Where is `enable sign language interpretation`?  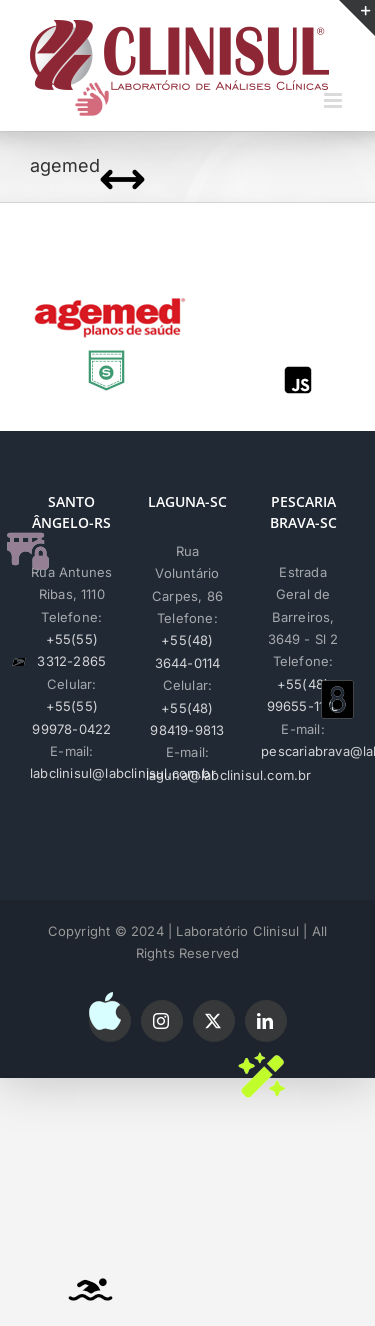
enable sign language interpretation is located at coordinates (92, 99).